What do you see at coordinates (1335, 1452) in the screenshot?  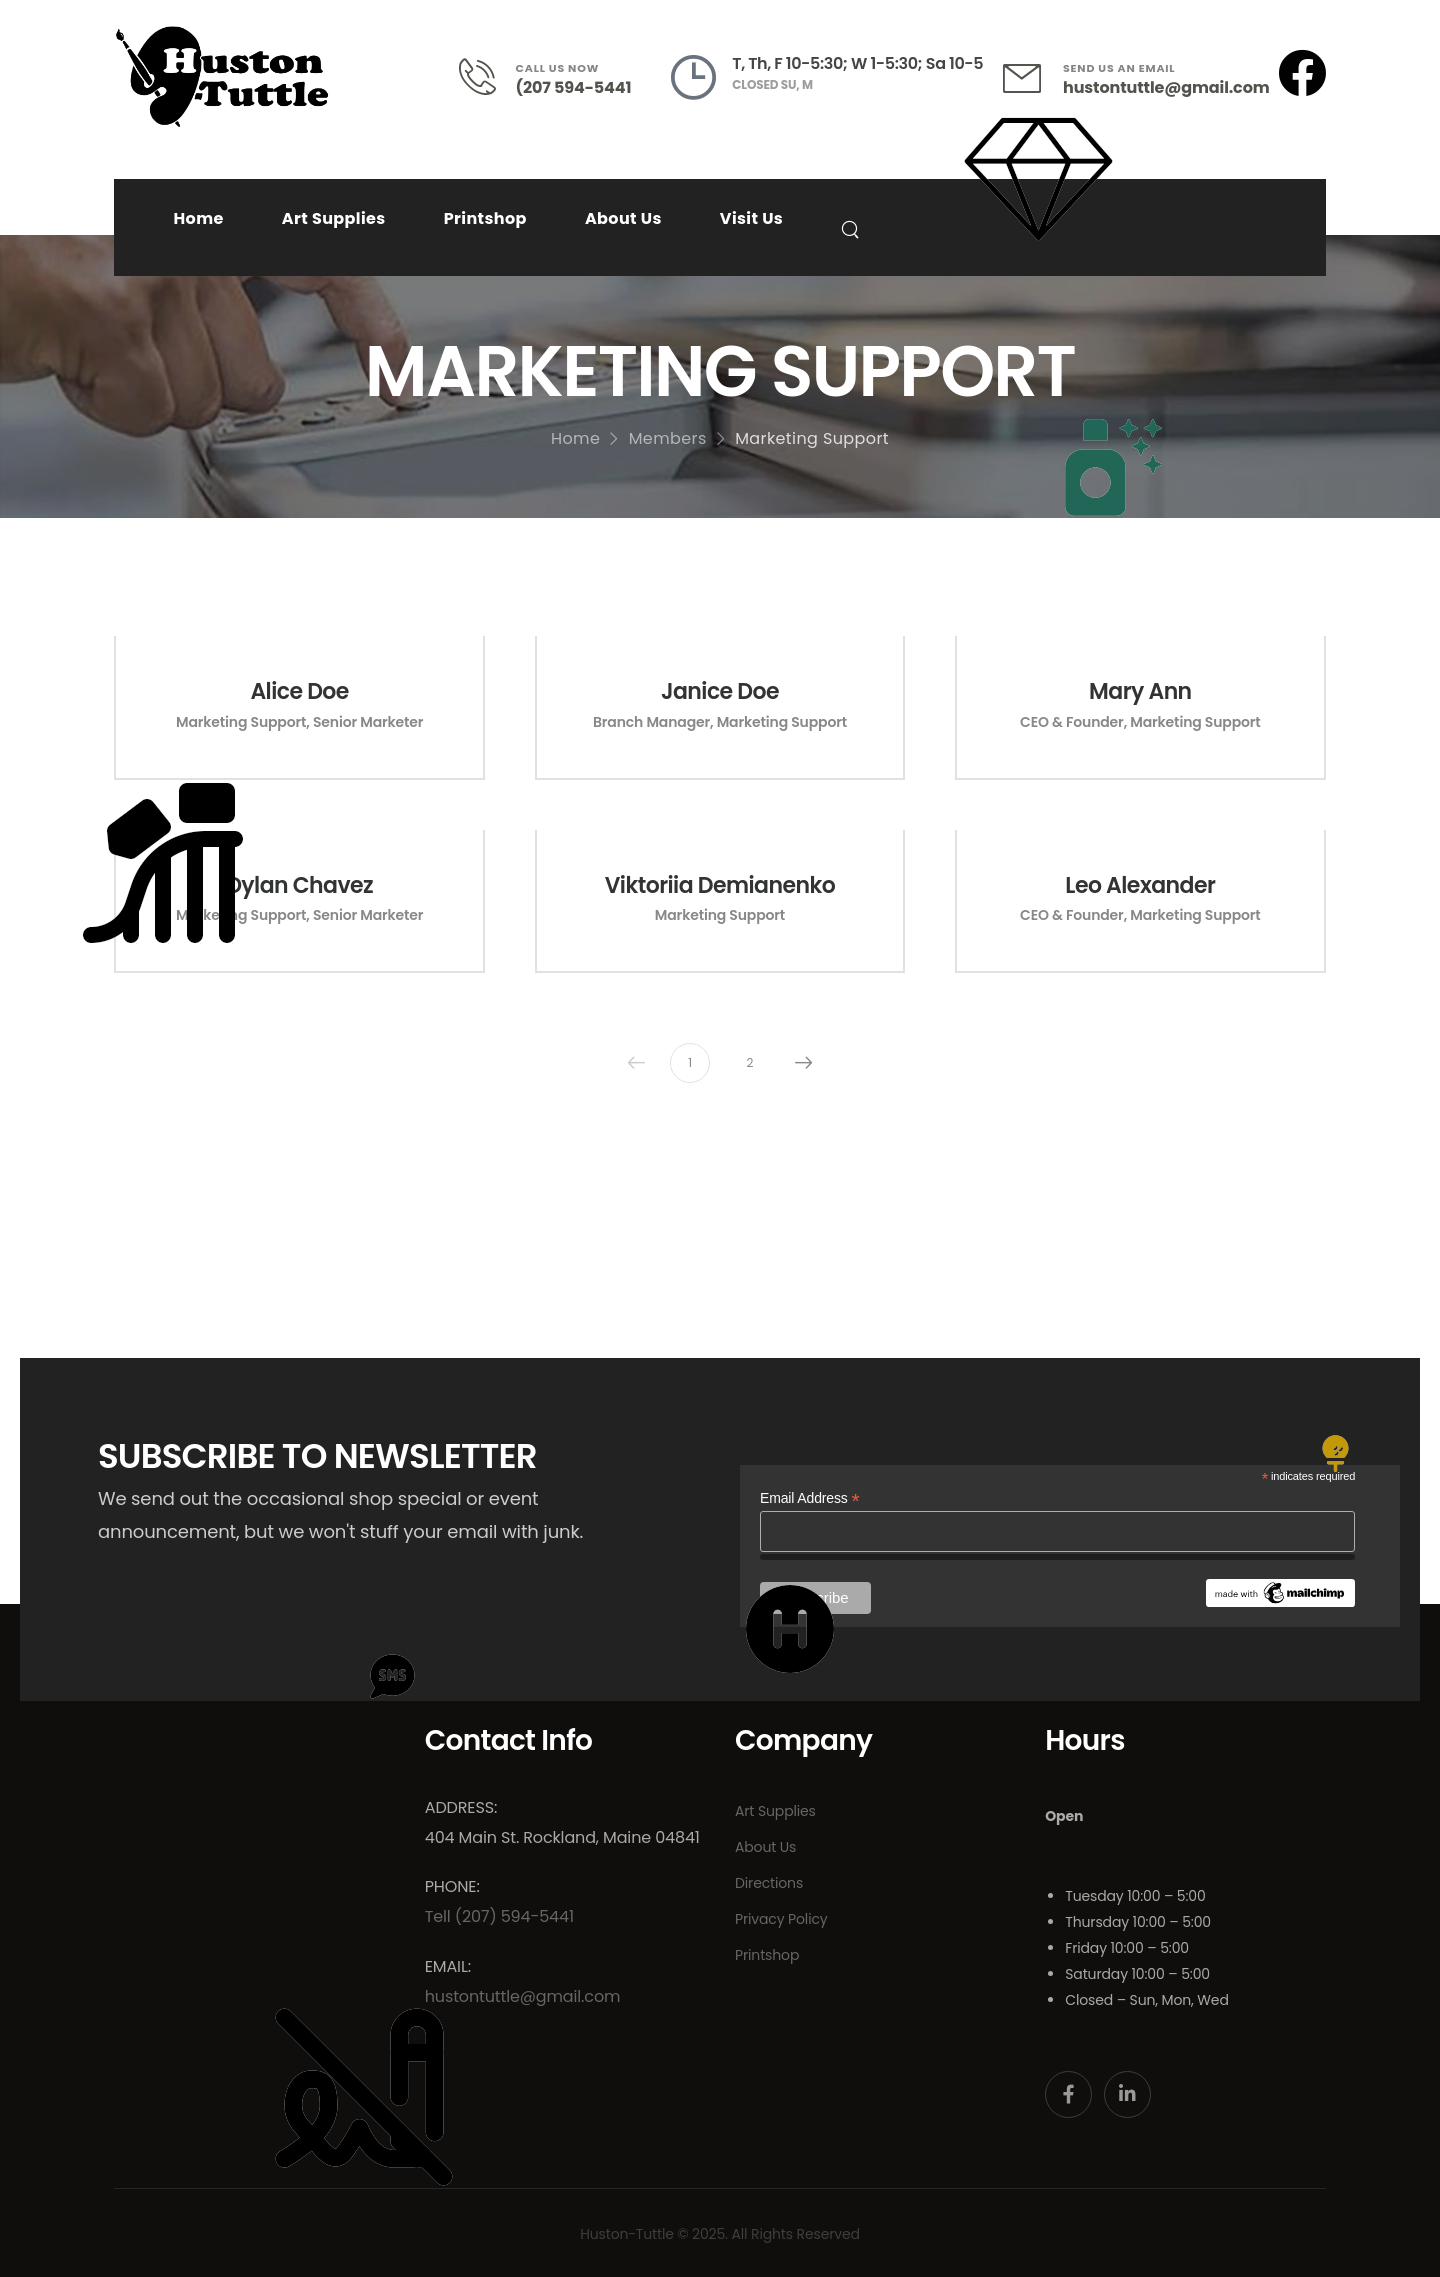 I see `access golf or sports-related features` at bounding box center [1335, 1452].